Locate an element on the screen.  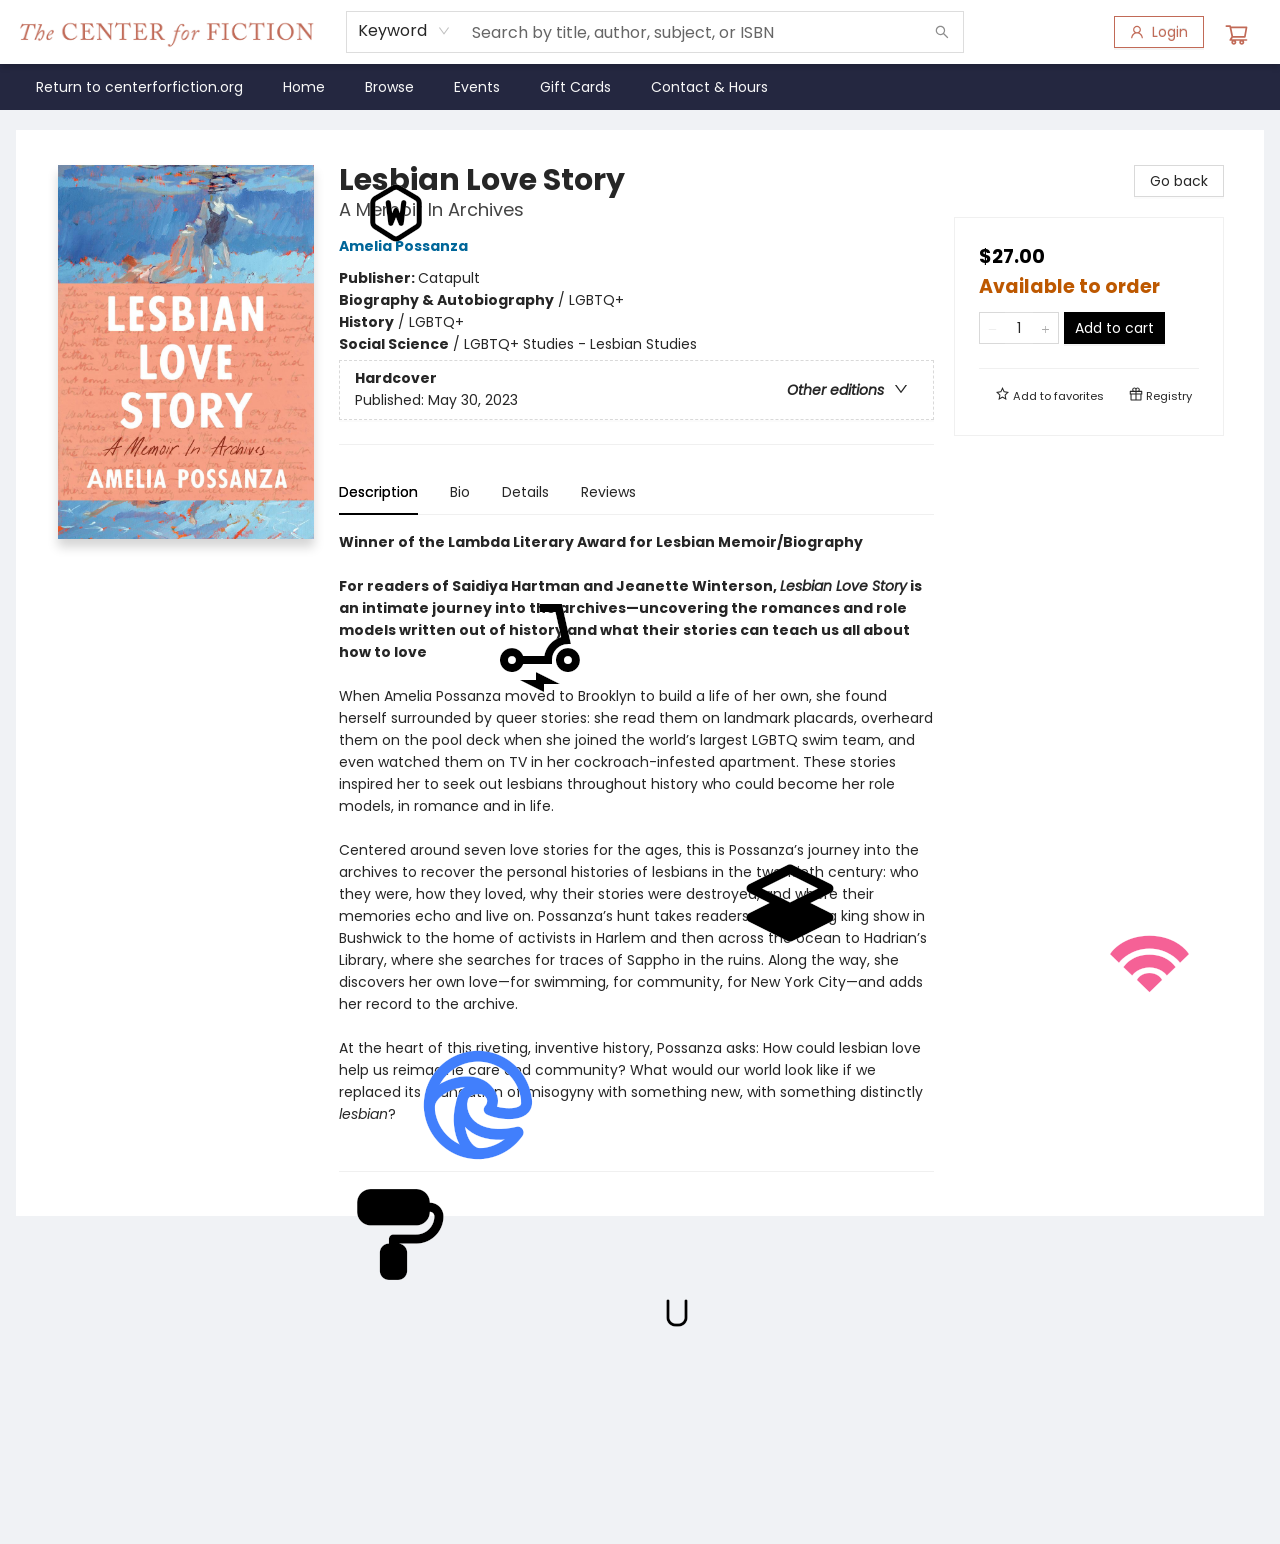
indicates active wifi connection is located at coordinates (1149, 963).